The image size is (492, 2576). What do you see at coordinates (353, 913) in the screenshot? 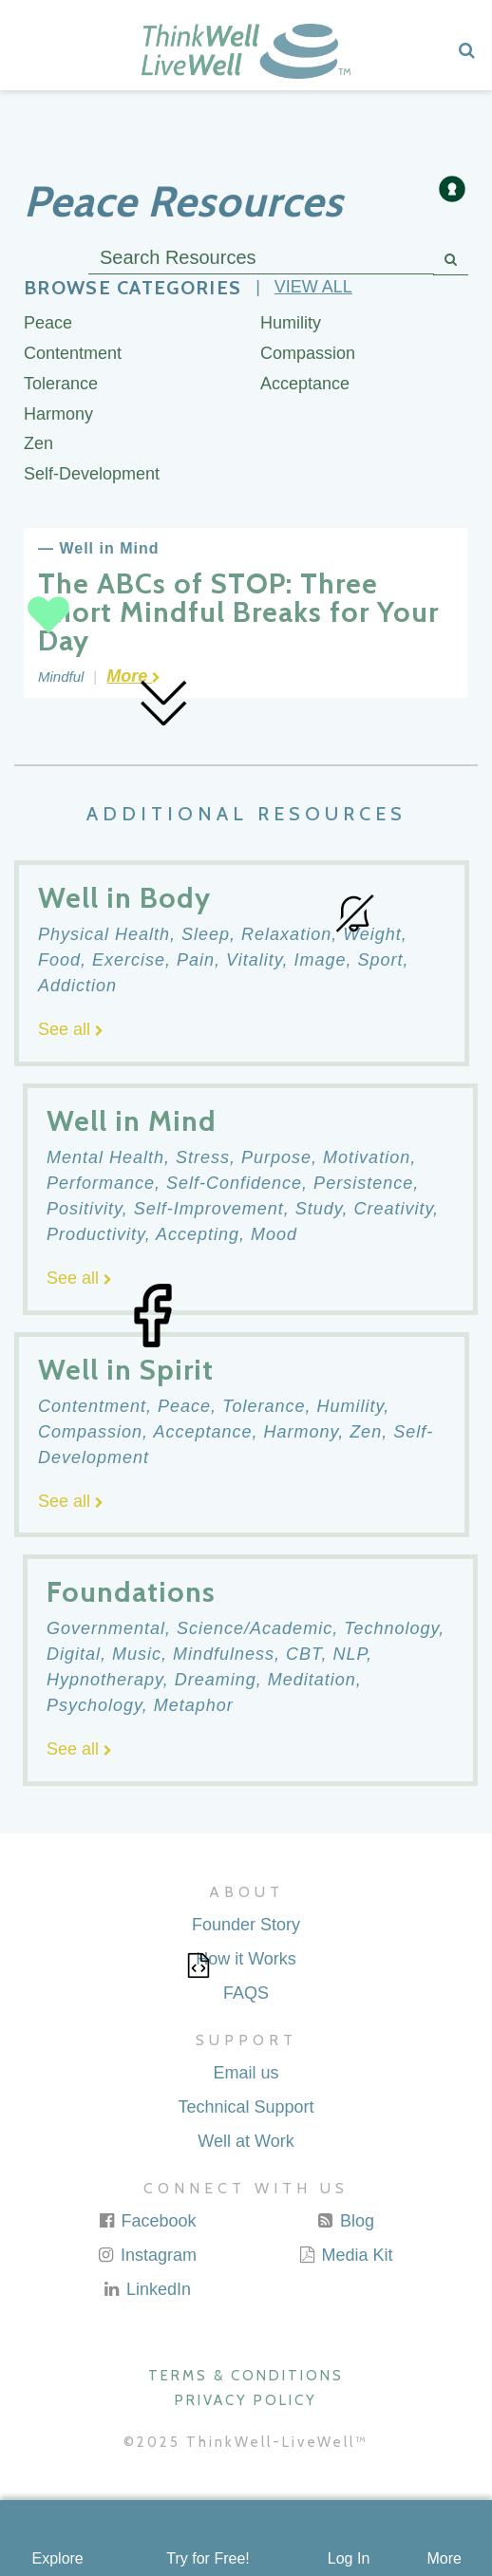
I see `mute notifications` at bounding box center [353, 913].